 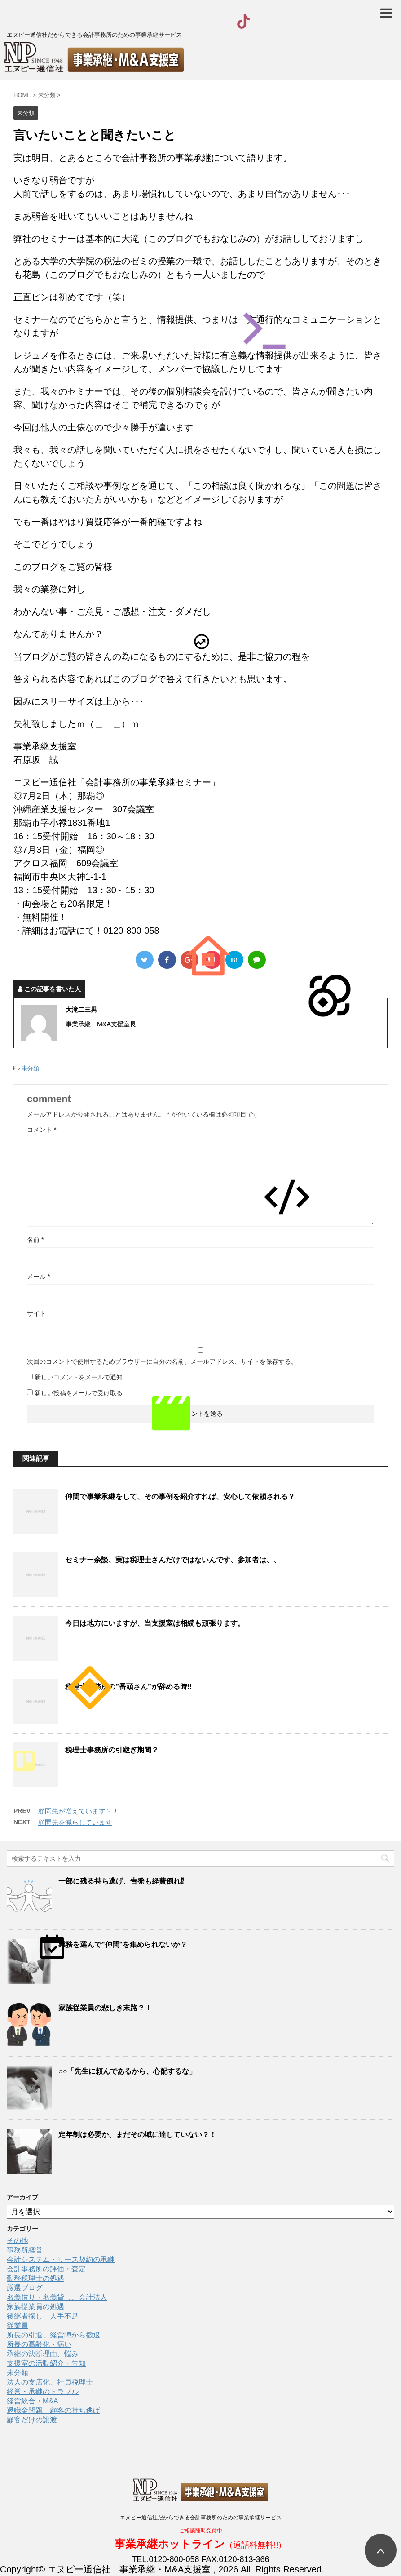 What do you see at coordinates (265, 328) in the screenshot?
I see `open the command line terminal` at bounding box center [265, 328].